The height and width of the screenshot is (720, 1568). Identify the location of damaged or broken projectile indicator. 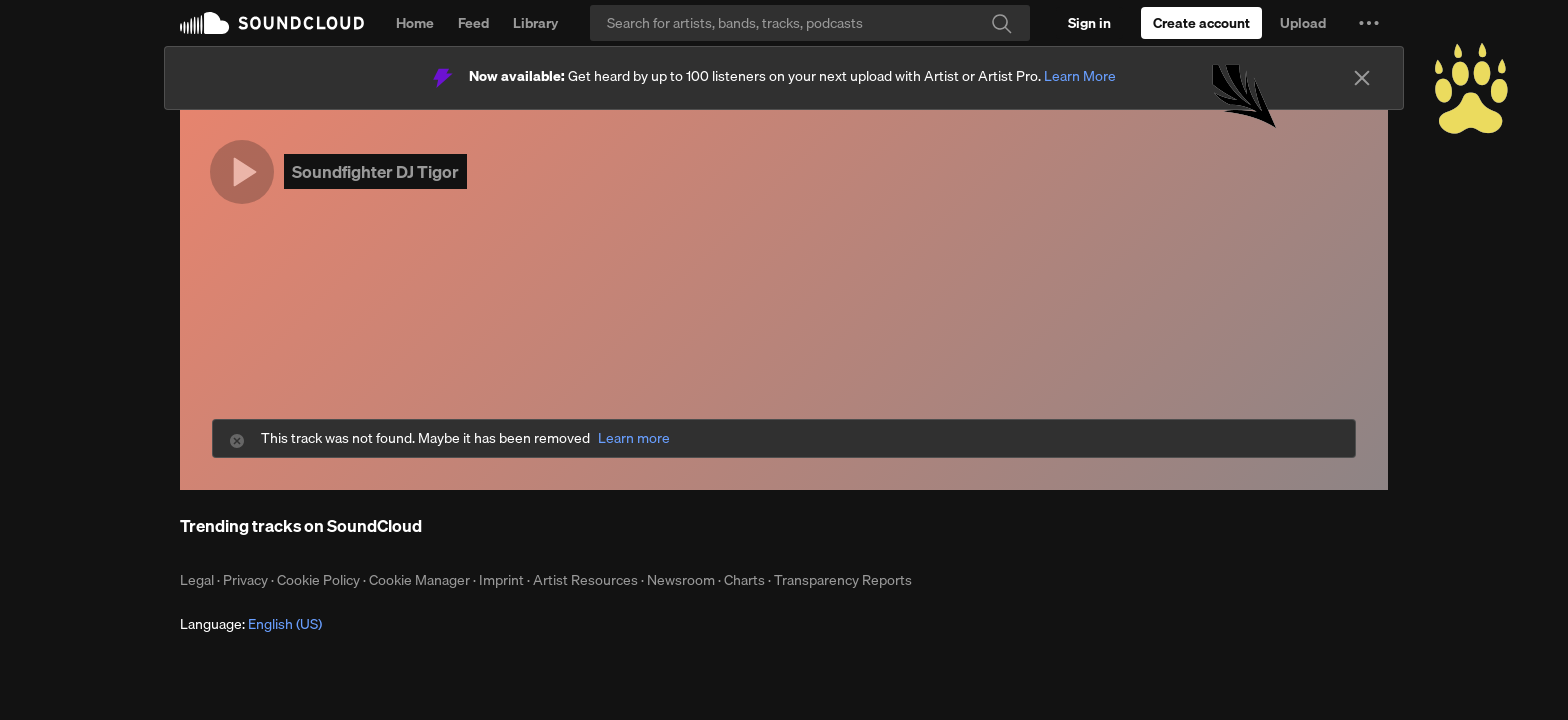
(1244, 96).